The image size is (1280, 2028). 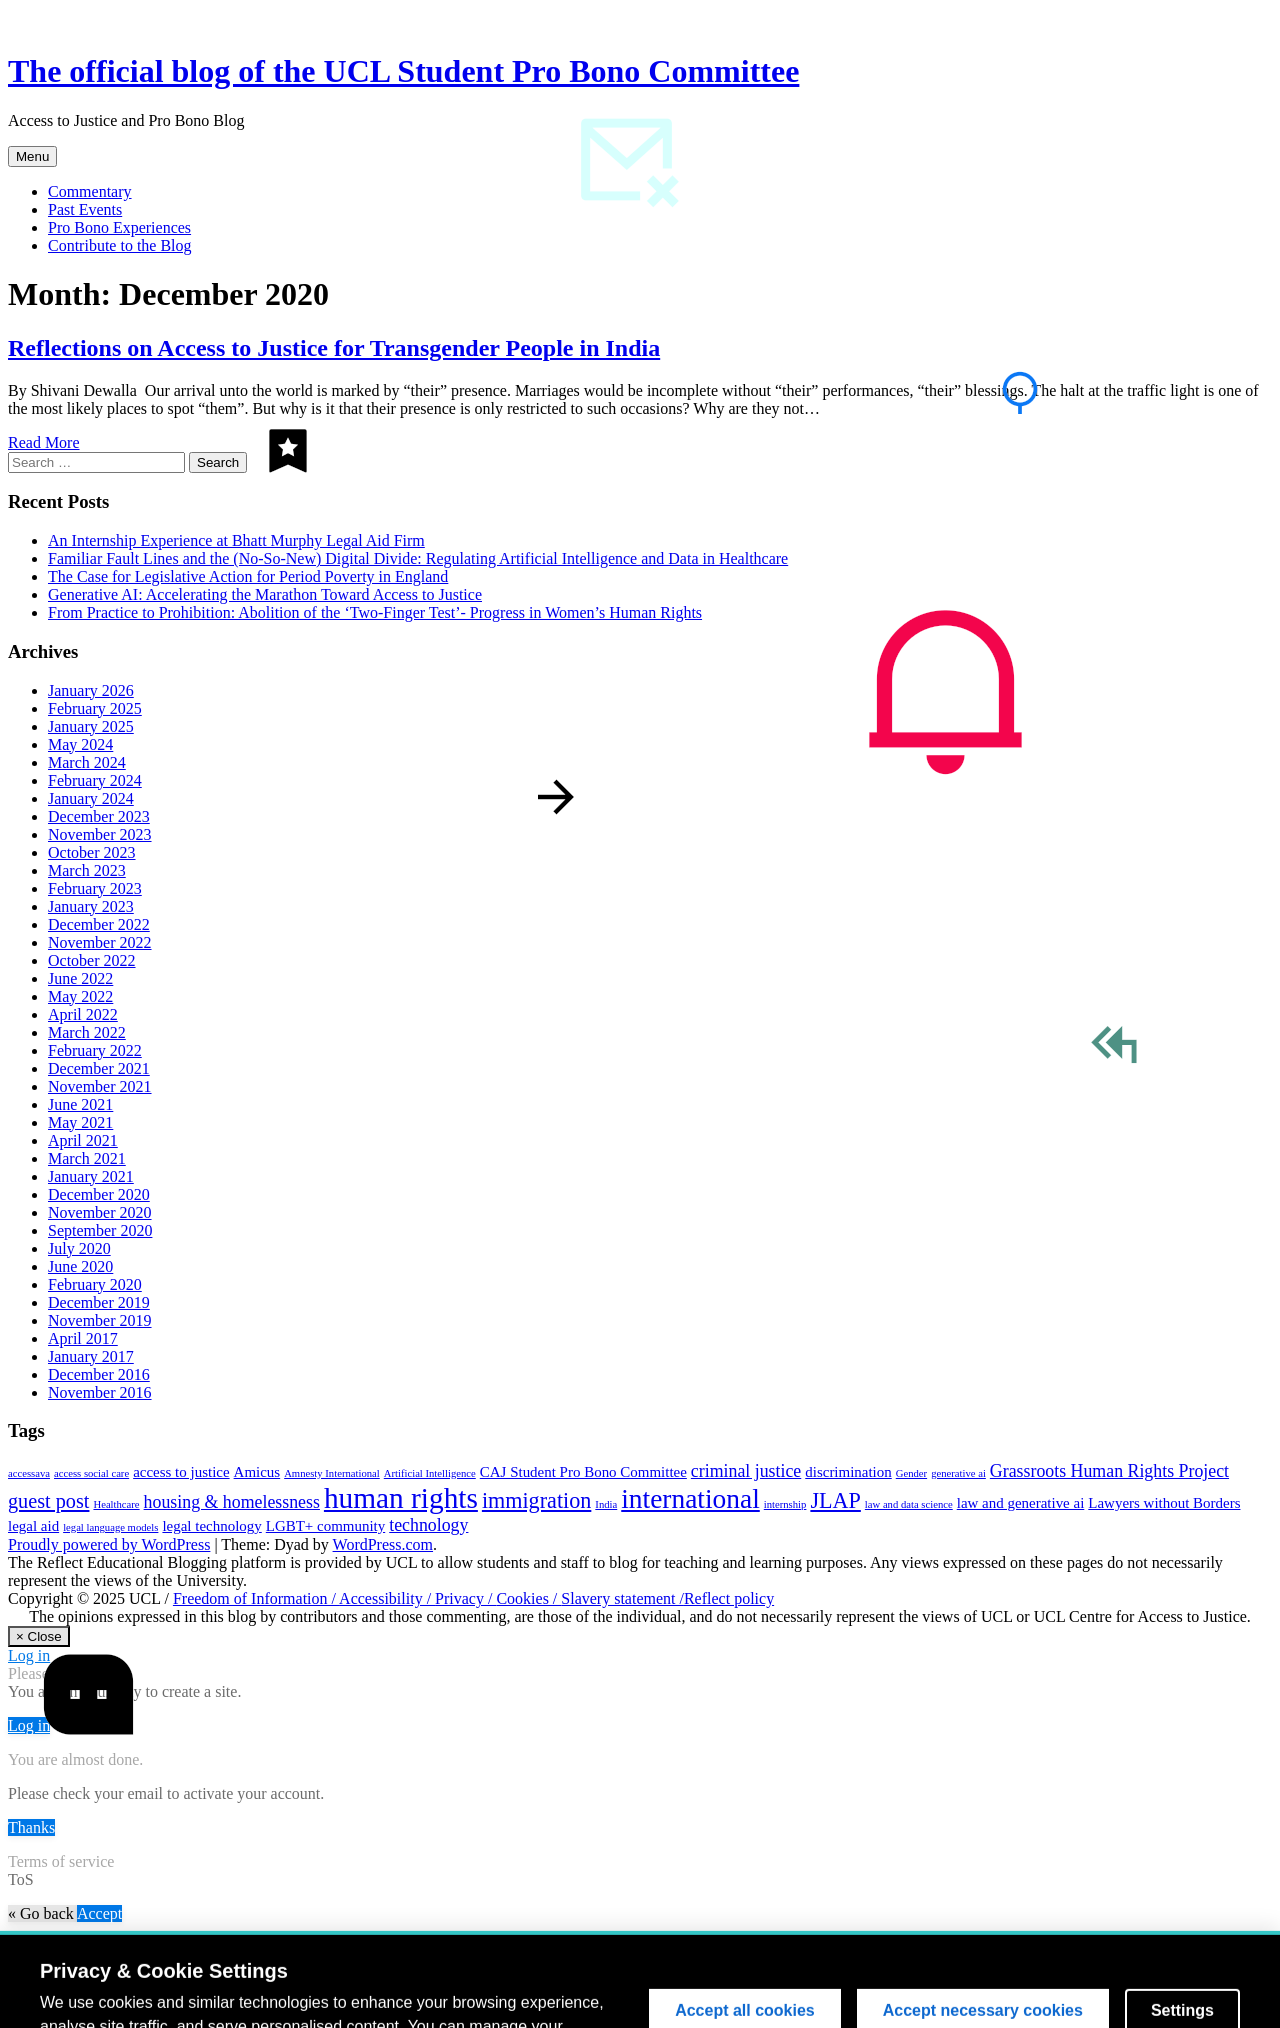 What do you see at coordinates (945, 686) in the screenshot?
I see `view notifications` at bounding box center [945, 686].